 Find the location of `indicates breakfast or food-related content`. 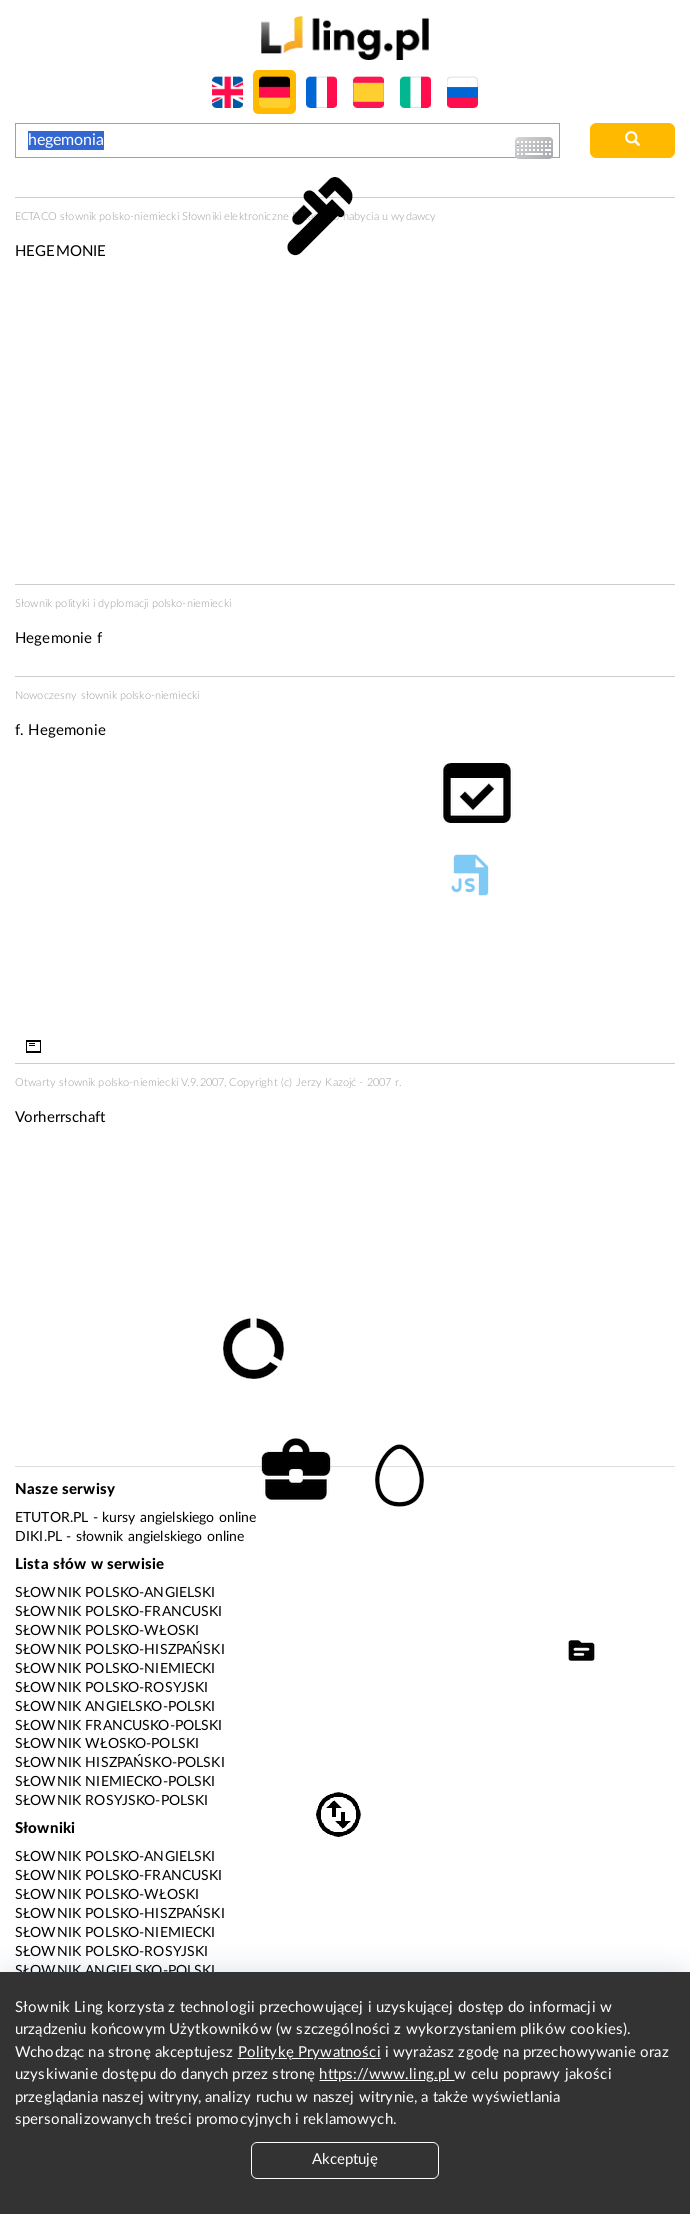

indicates breakfast or food-related content is located at coordinates (399, 1475).